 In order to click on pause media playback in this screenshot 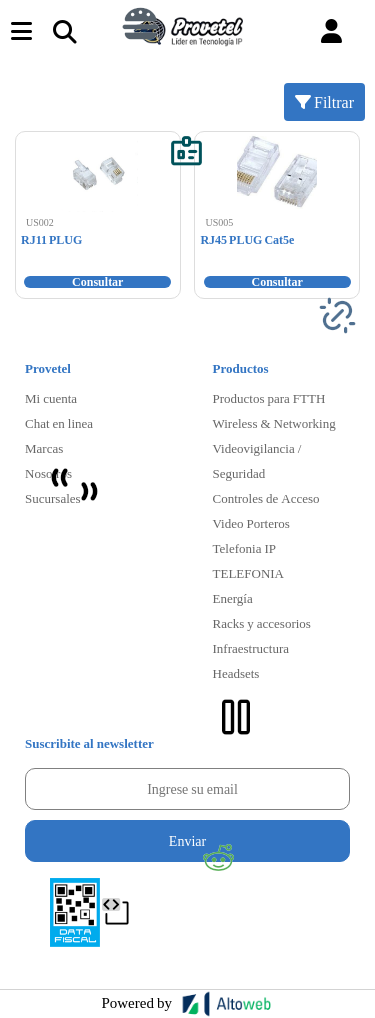, I will do `click(236, 717)`.